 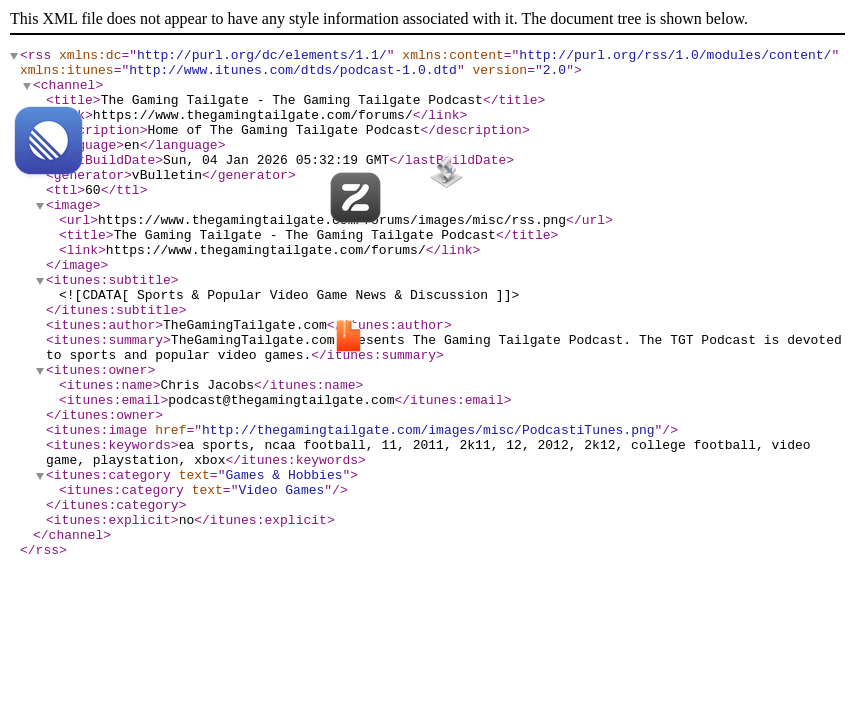 What do you see at coordinates (348, 336) in the screenshot?
I see `a compressed tzo archive file` at bounding box center [348, 336].